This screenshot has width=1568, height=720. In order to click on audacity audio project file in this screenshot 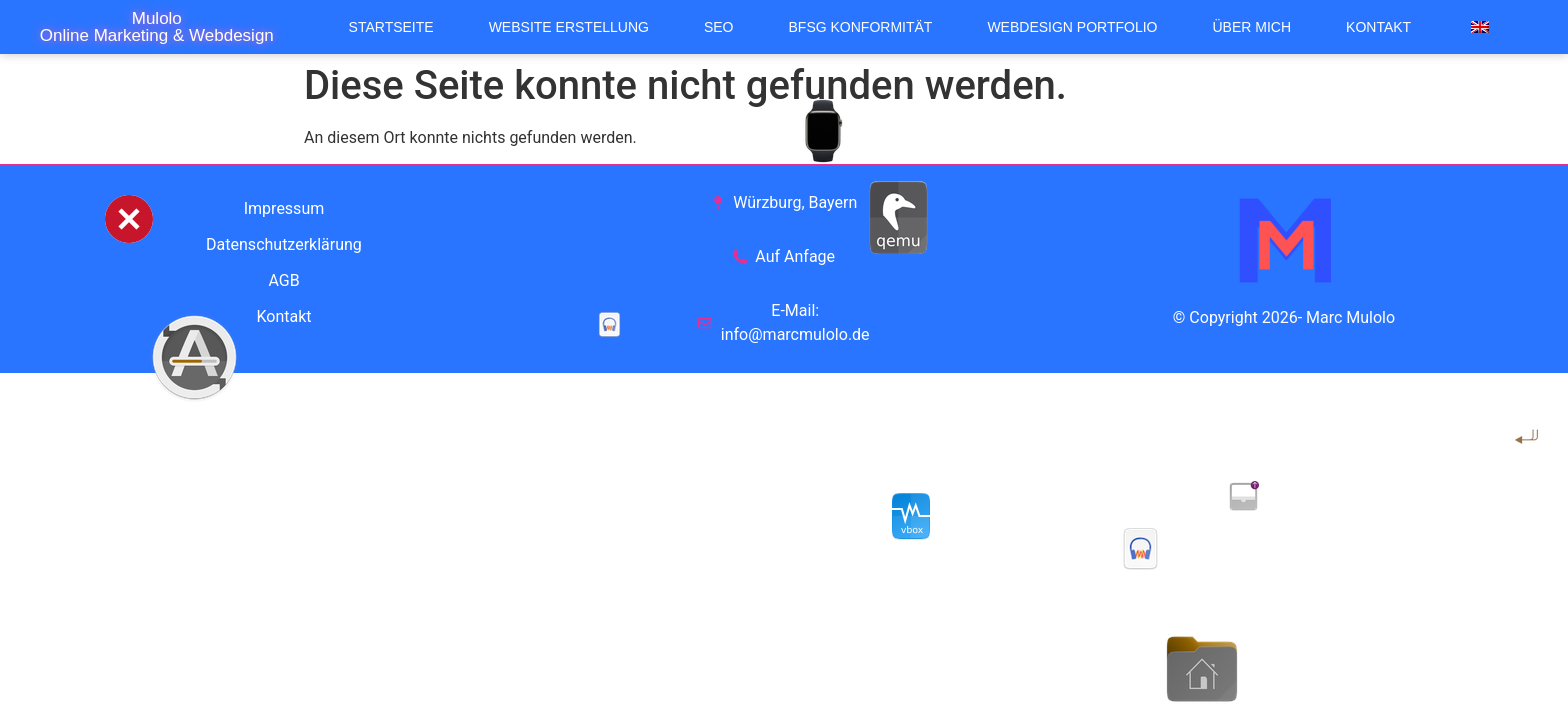, I will do `click(609, 324)`.